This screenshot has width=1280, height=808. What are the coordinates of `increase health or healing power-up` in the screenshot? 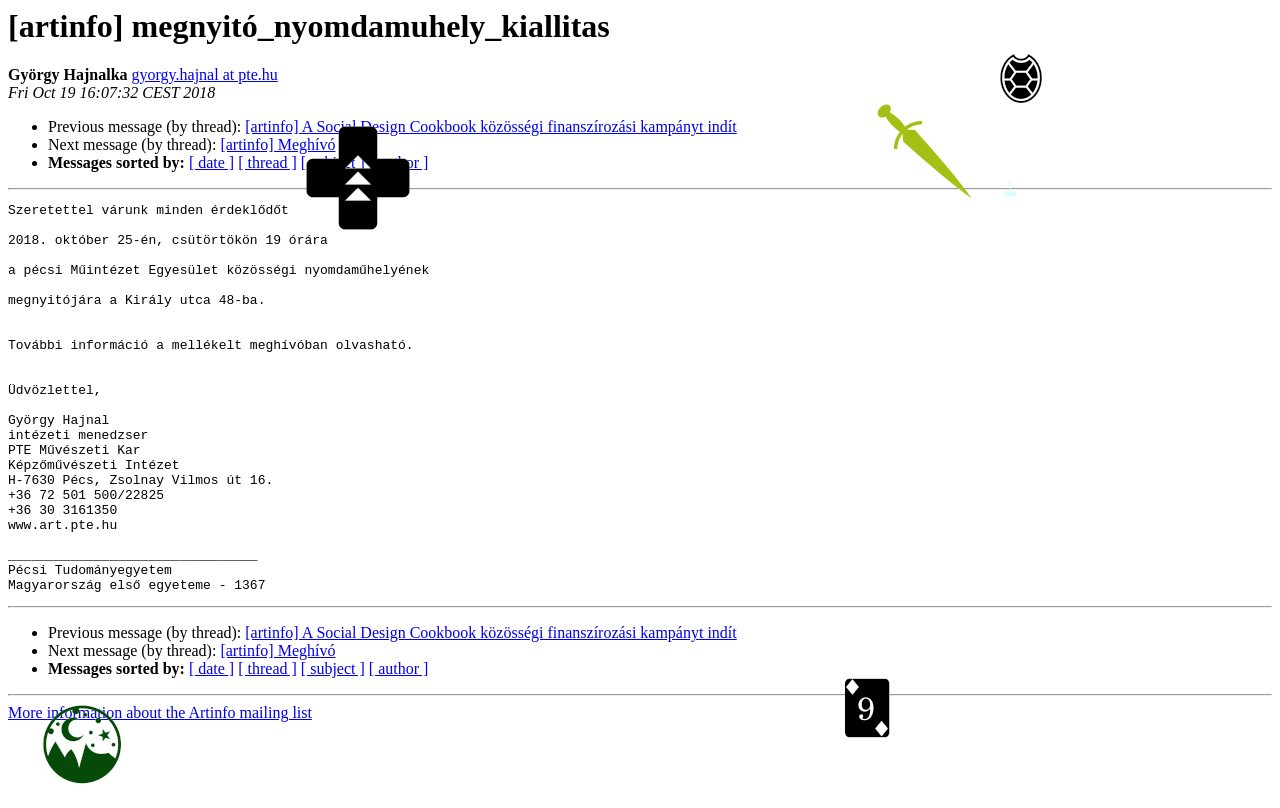 It's located at (358, 178).